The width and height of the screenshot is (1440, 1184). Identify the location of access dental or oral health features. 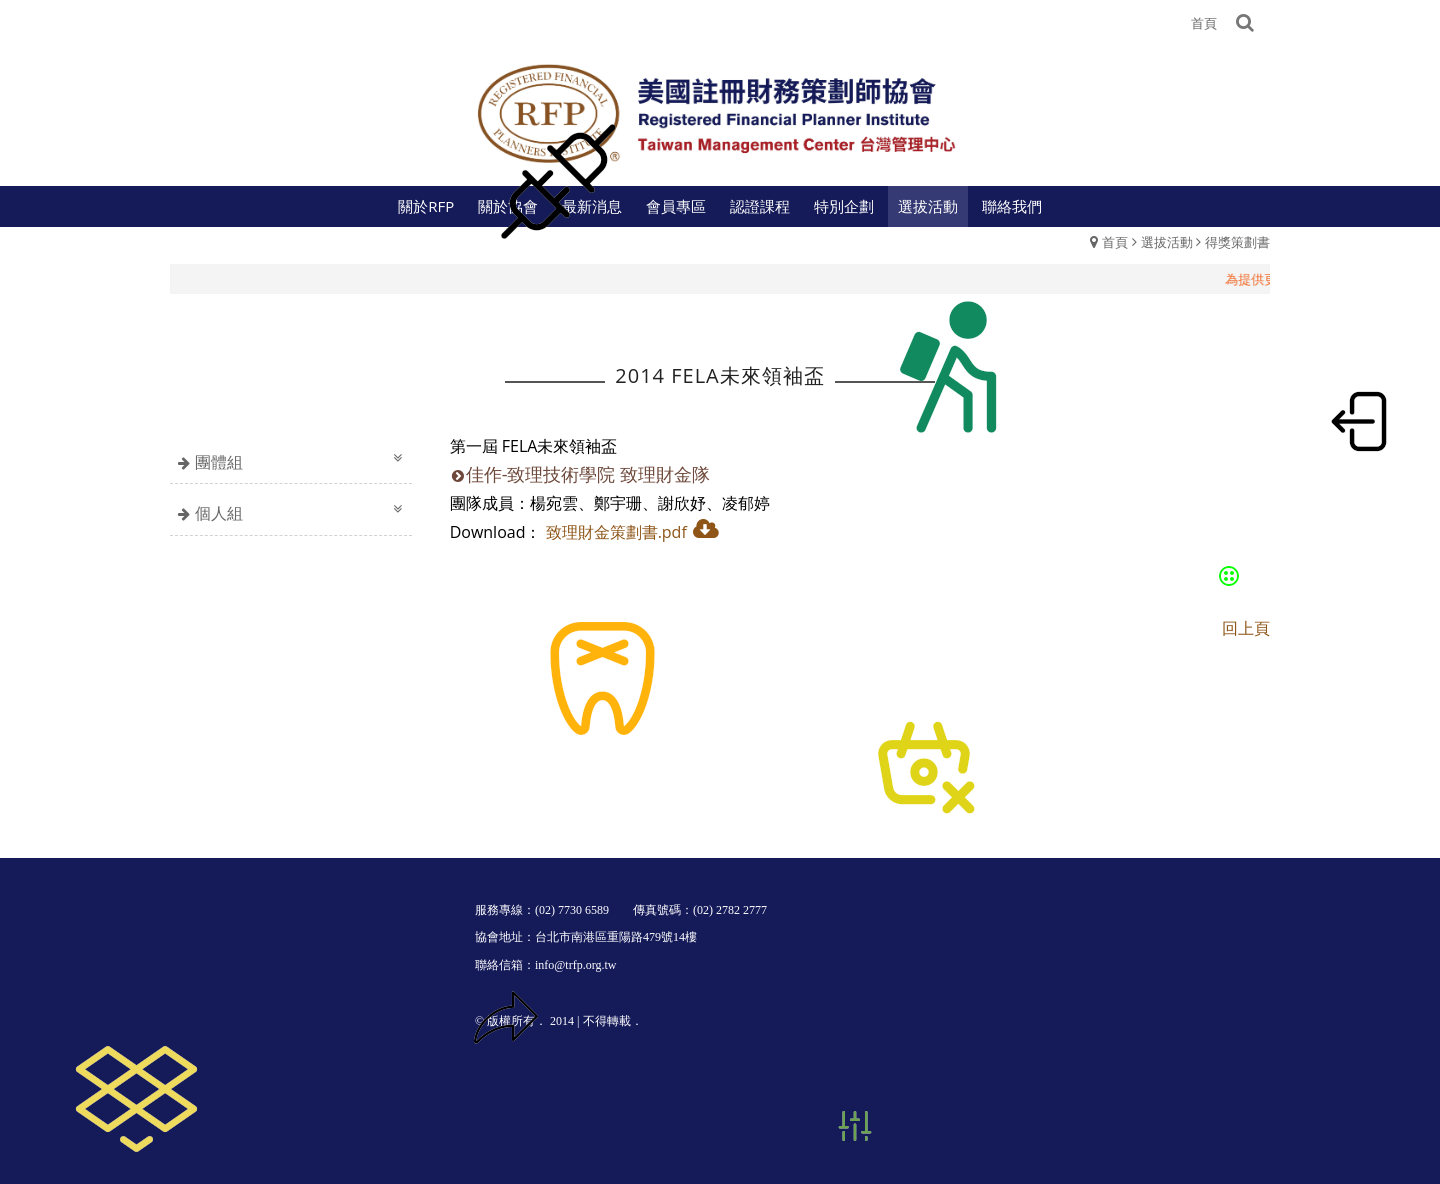
(602, 678).